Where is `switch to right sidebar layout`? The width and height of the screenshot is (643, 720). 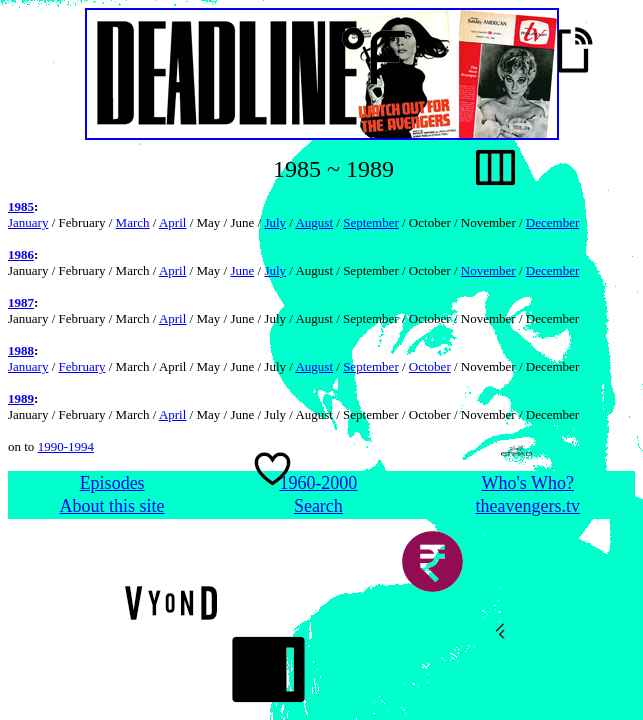
switch to right sidebar layout is located at coordinates (268, 669).